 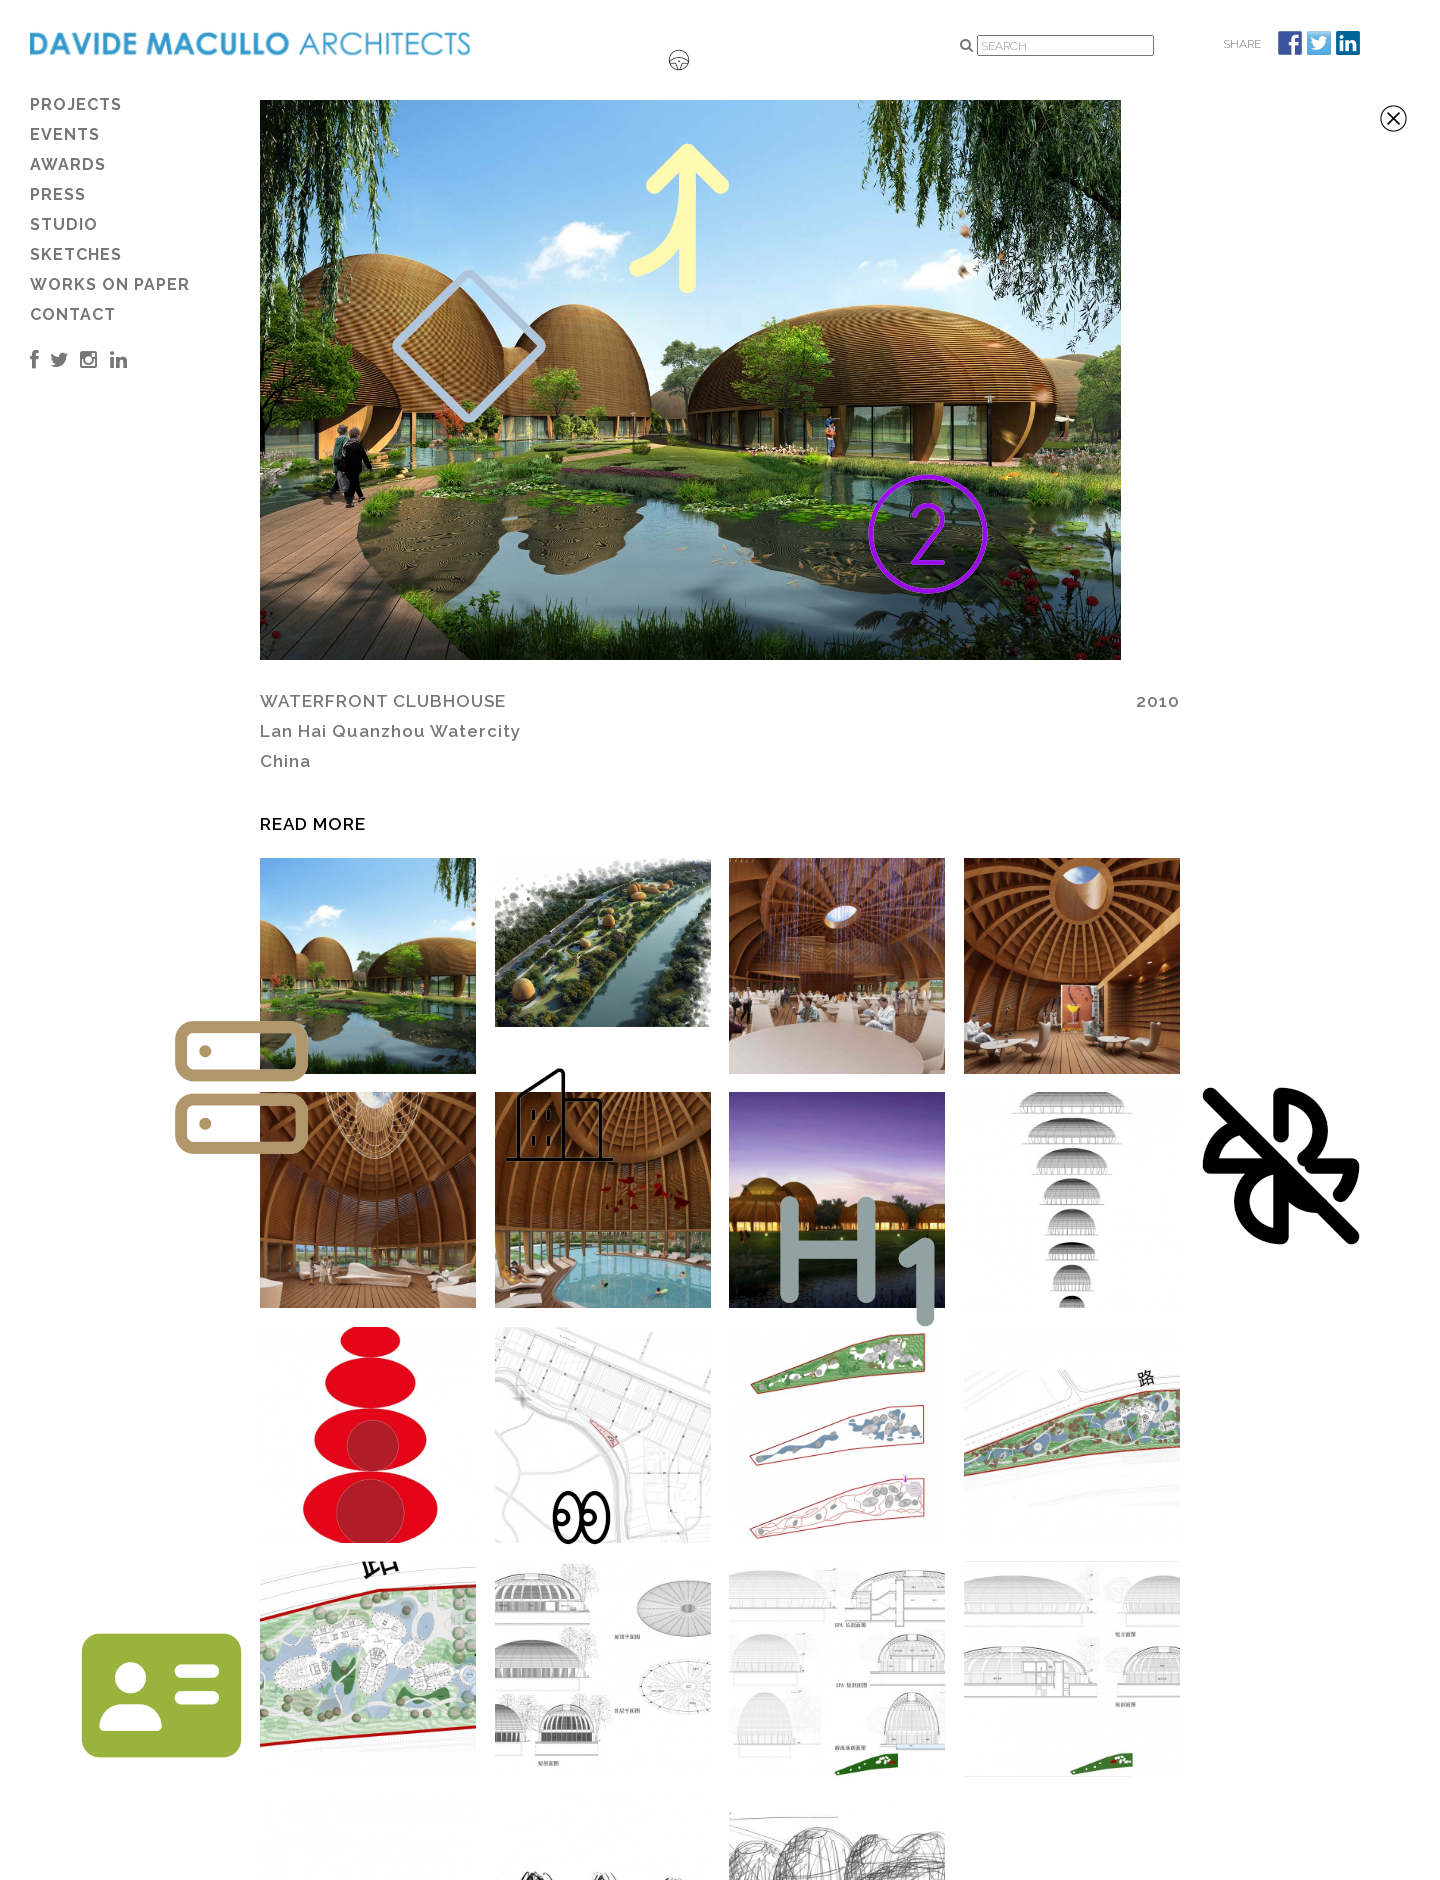 What do you see at coordinates (928, 534) in the screenshot?
I see `indicates step two in a multi-step process` at bounding box center [928, 534].